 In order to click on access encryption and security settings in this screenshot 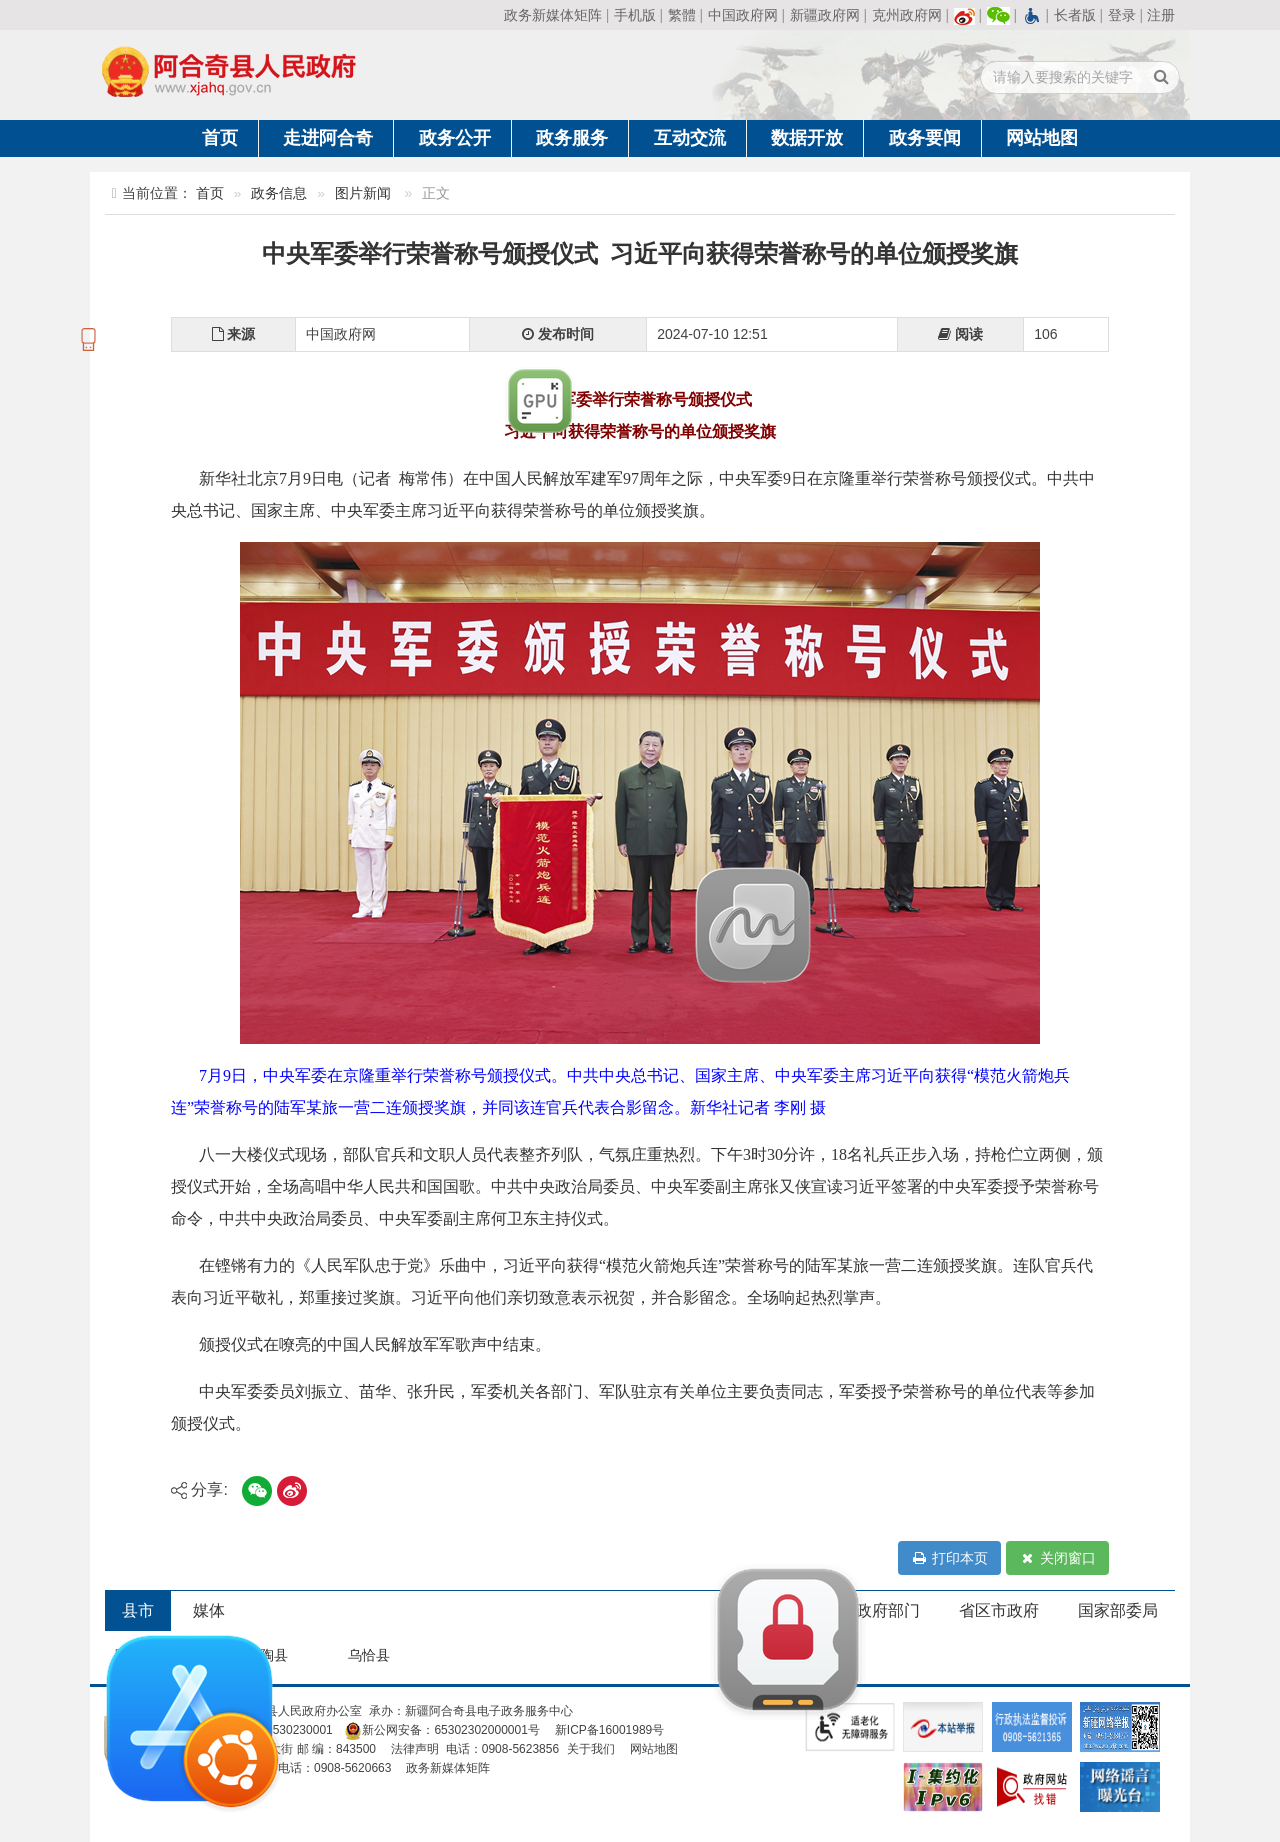, I will do `click(788, 1642)`.